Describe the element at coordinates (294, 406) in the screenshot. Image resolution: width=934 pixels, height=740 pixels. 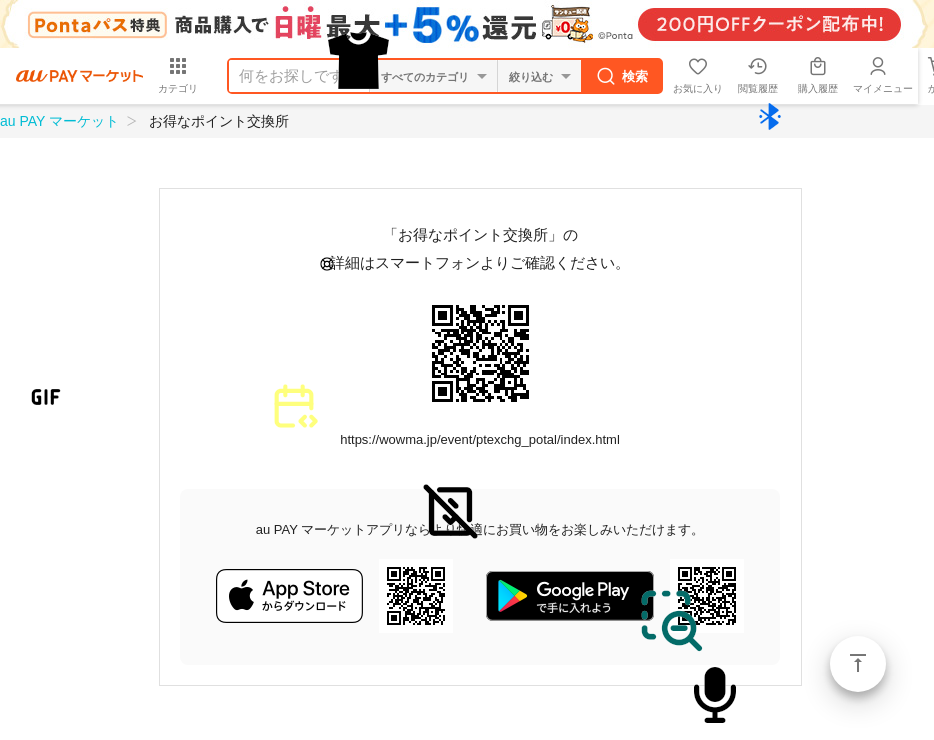
I see `view or manage scheduled code deployments` at that location.